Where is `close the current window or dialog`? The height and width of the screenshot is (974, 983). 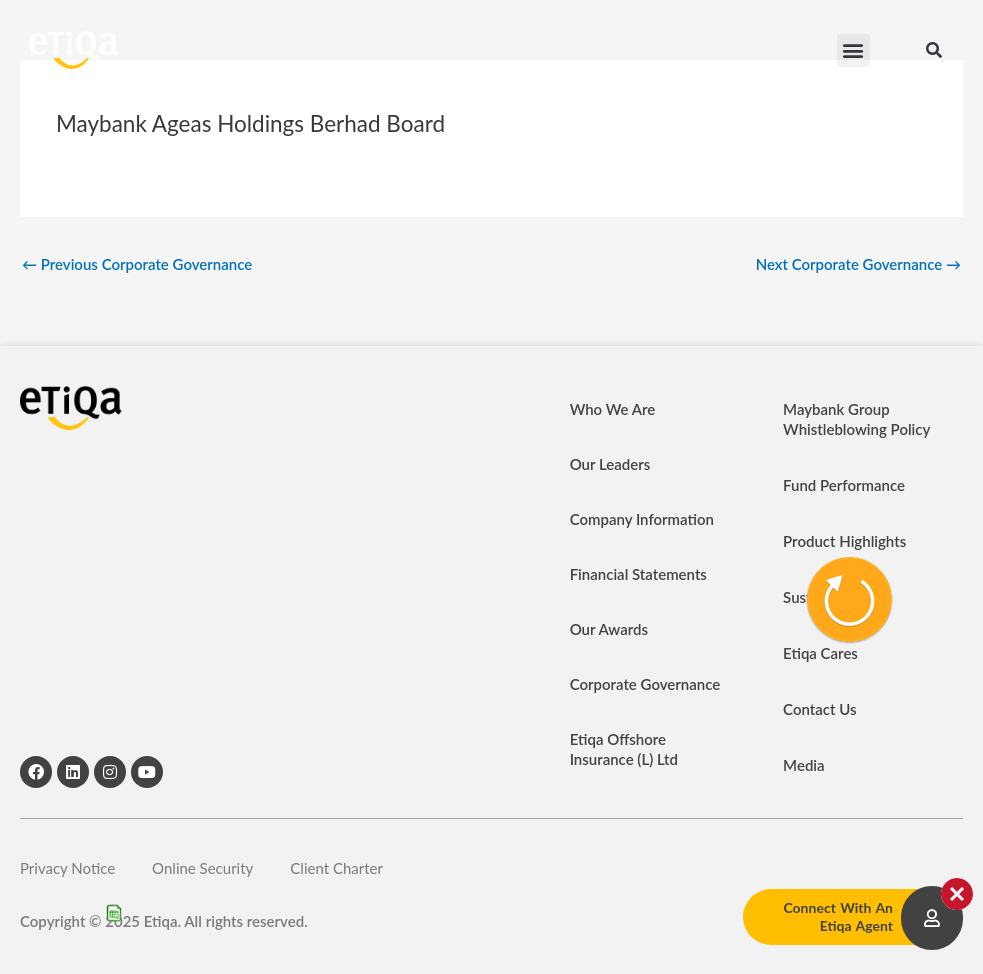 close the current window or dialog is located at coordinates (957, 894).